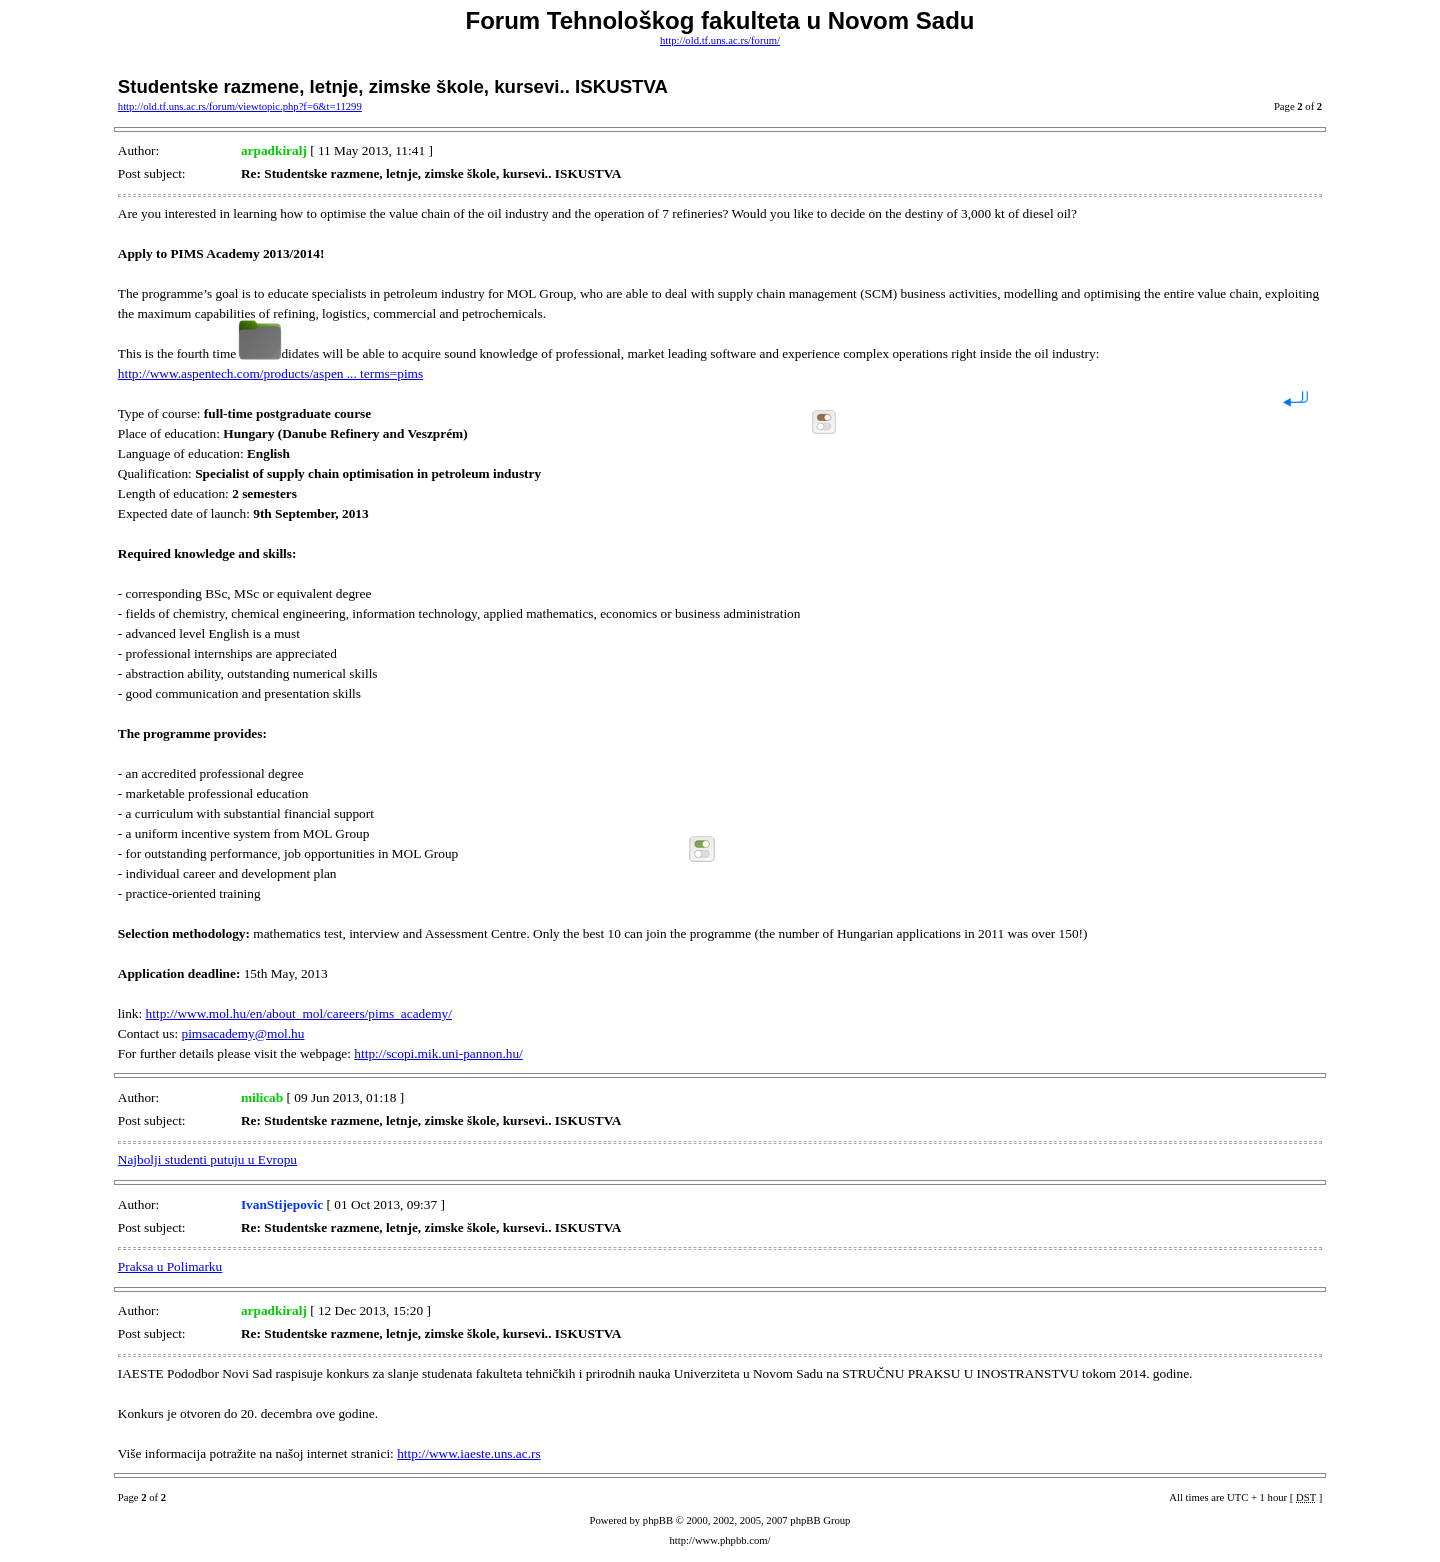 The height and width of the screenshot is (1562, 1440). Describe the element at coordinates (702, 849) in the screenshot. I see `open gnome tweaks settings` at that location.